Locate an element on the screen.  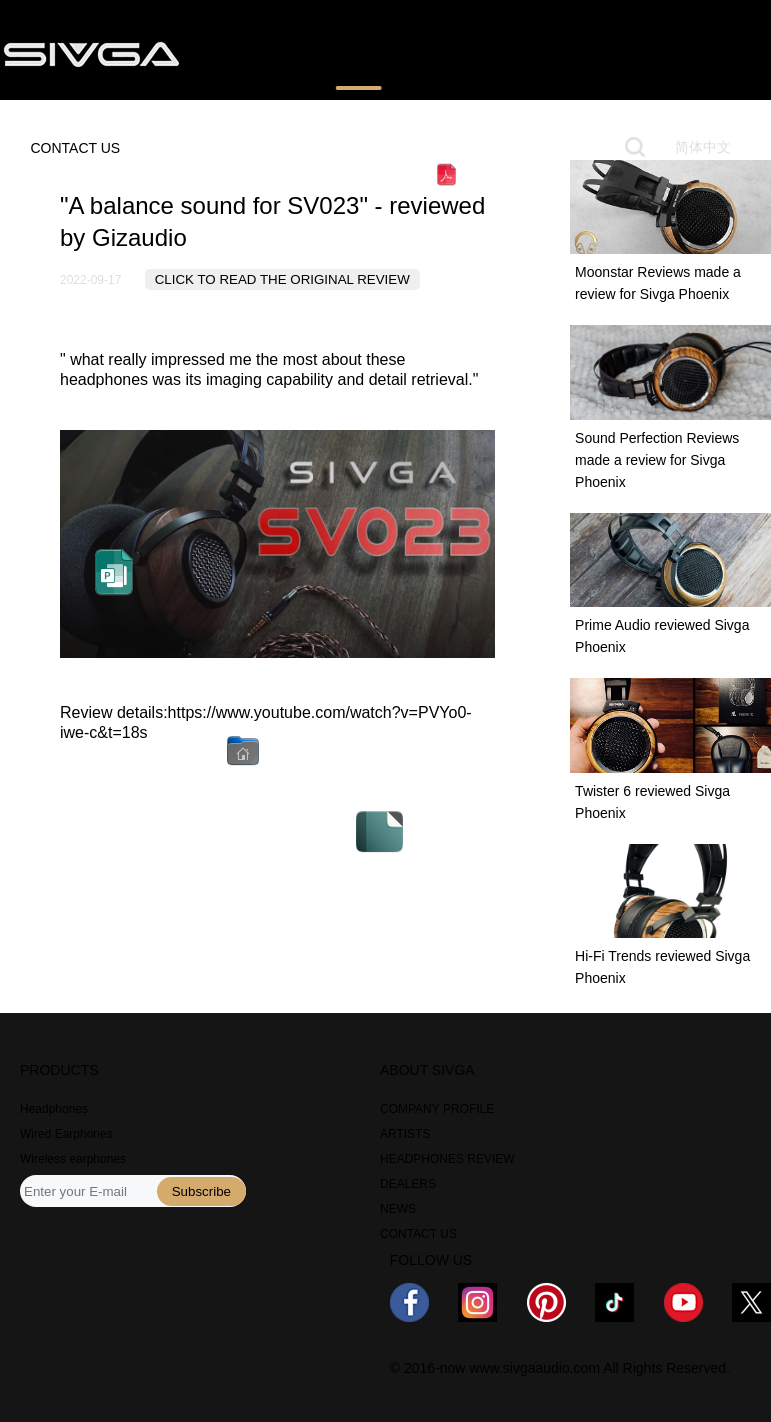
access your home folder is located at coordinates (243, 750).